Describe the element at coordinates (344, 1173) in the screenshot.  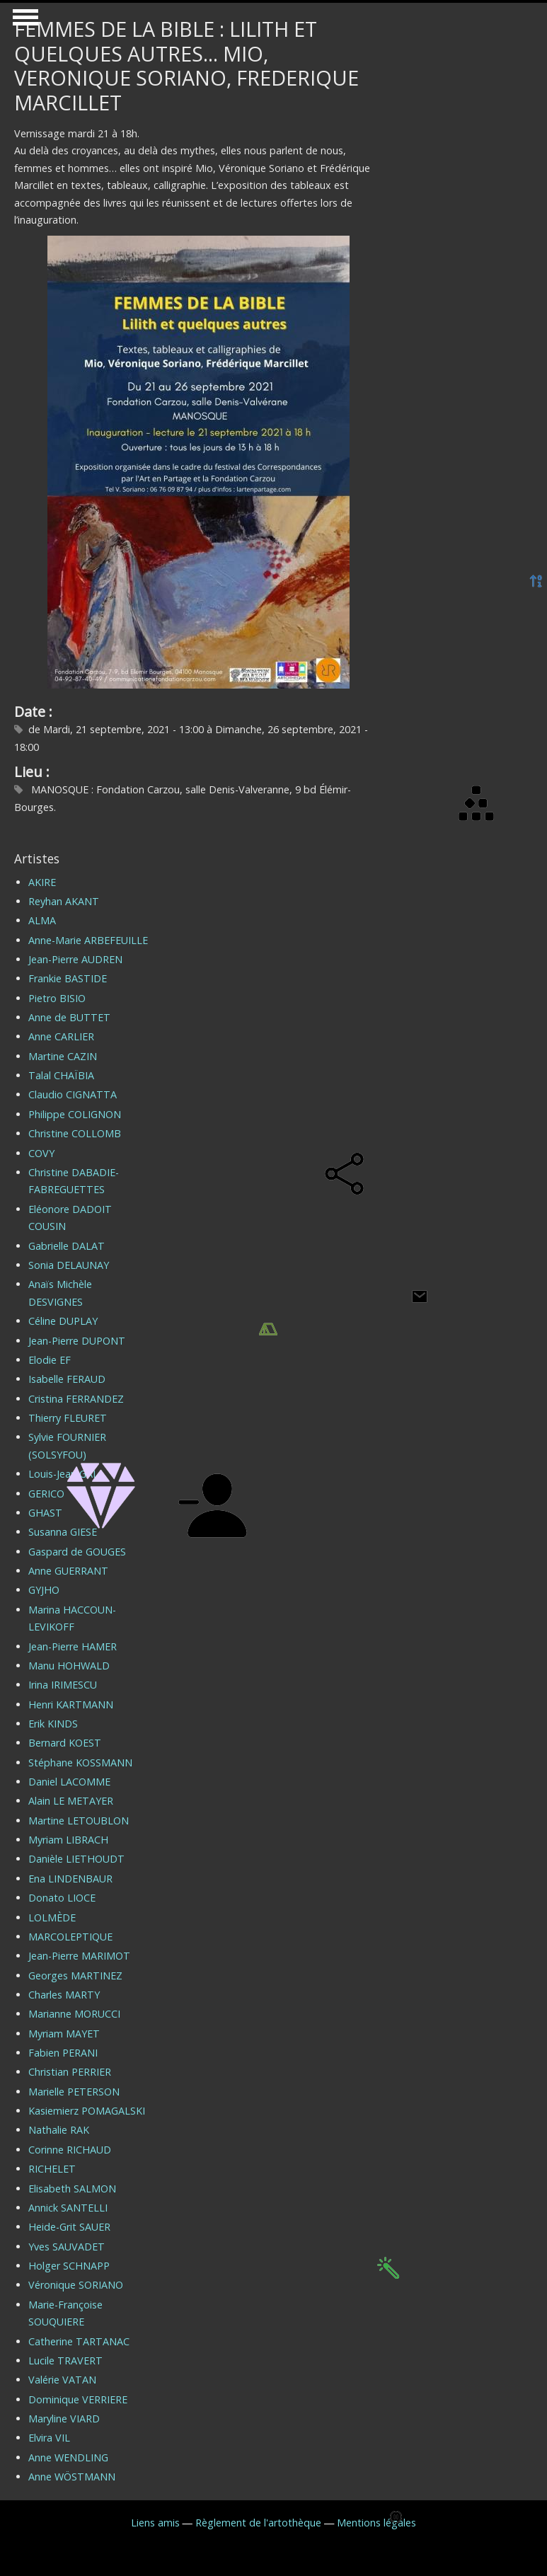
I see `share content to social media` at that location.